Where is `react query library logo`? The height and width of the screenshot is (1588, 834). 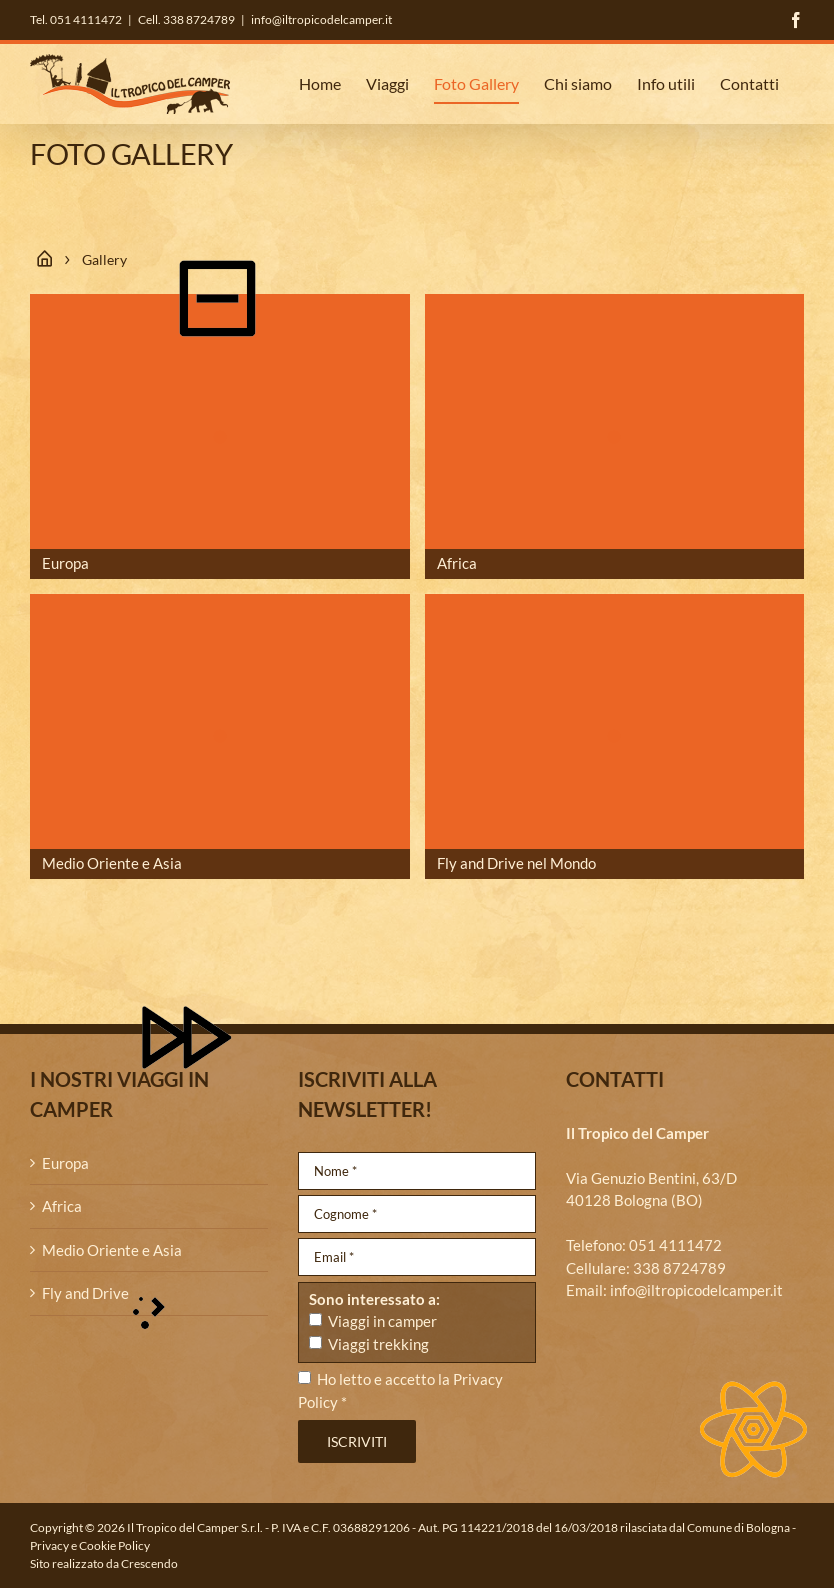 react query library logo is located at coordinates (753, 1429).